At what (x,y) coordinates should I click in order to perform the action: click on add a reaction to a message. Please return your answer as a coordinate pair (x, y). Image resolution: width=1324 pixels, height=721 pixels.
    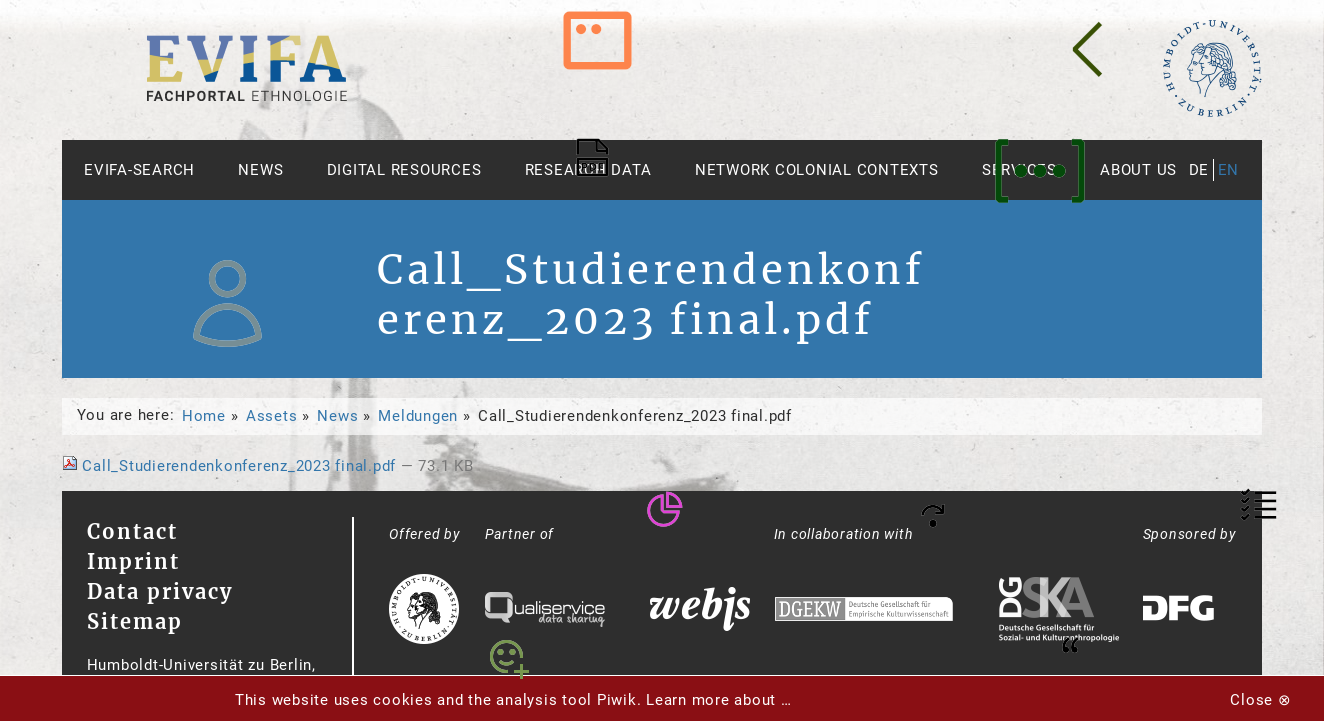
    Looking at the image, I should click on (508, 658).